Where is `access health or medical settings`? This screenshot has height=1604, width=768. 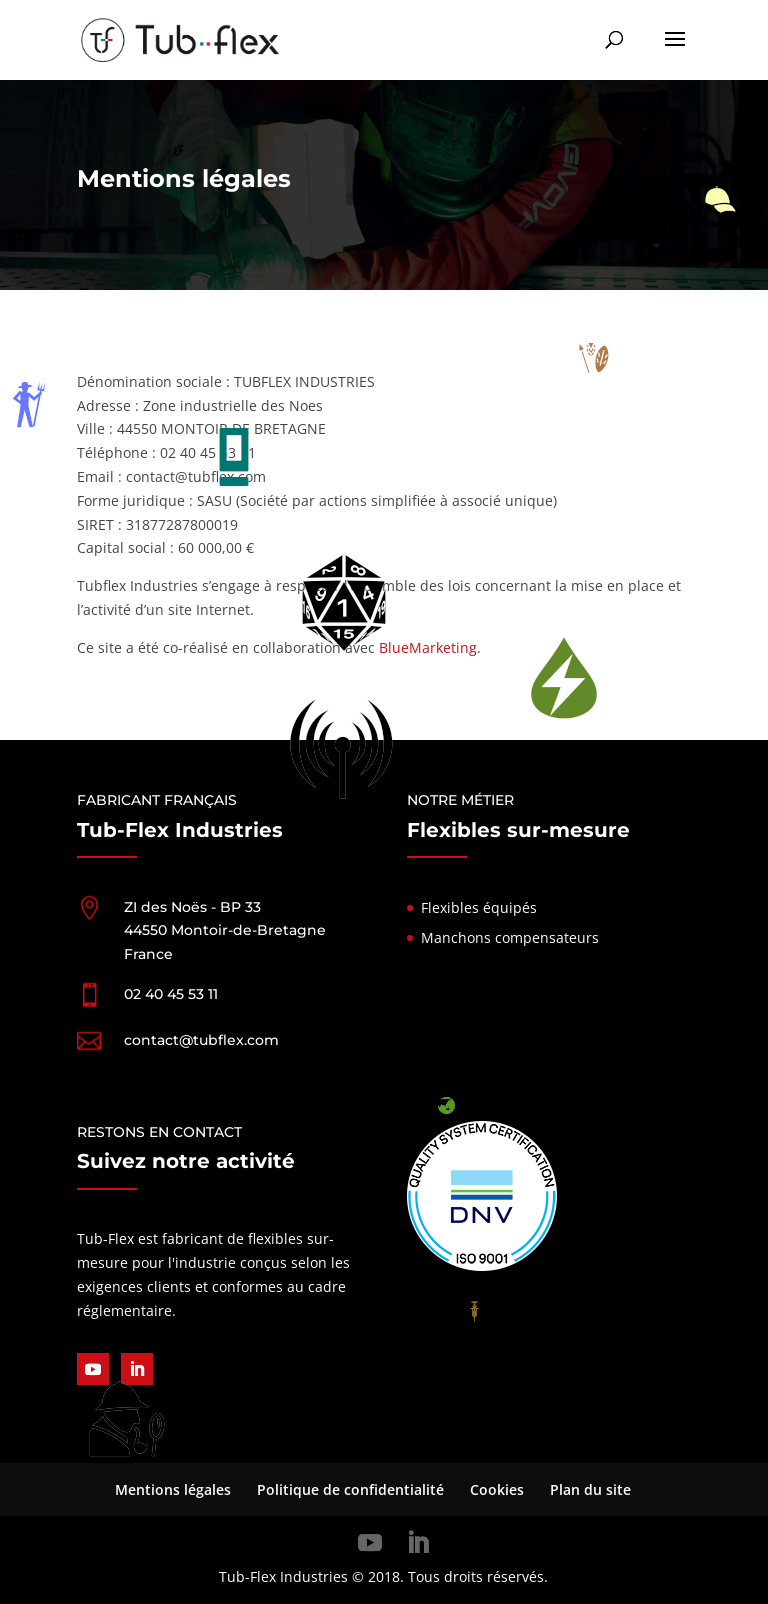
access health or medical settings is located at coordinates (474, 1311).